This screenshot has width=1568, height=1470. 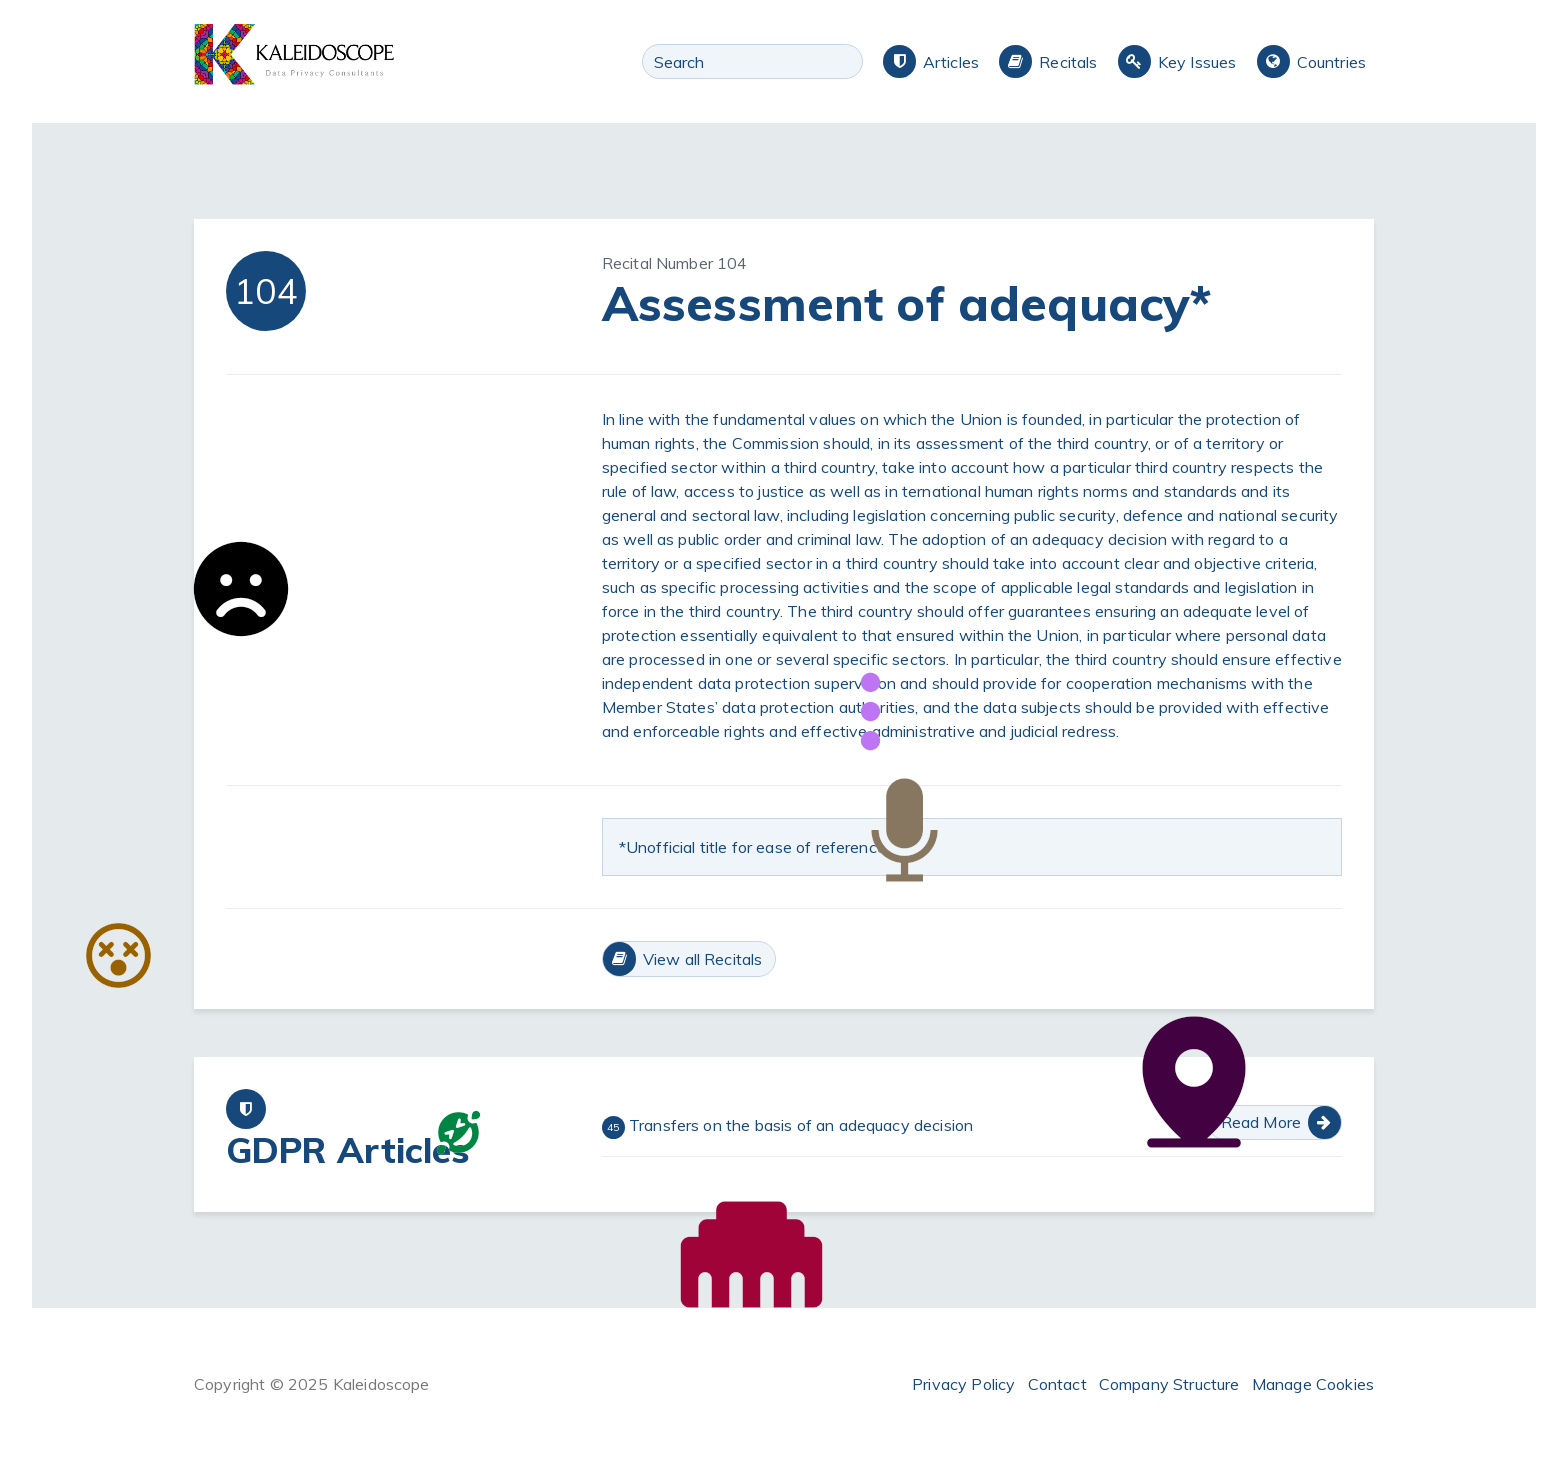 I want to click on submit negative feedback or rating, so click(x=241, y=589).